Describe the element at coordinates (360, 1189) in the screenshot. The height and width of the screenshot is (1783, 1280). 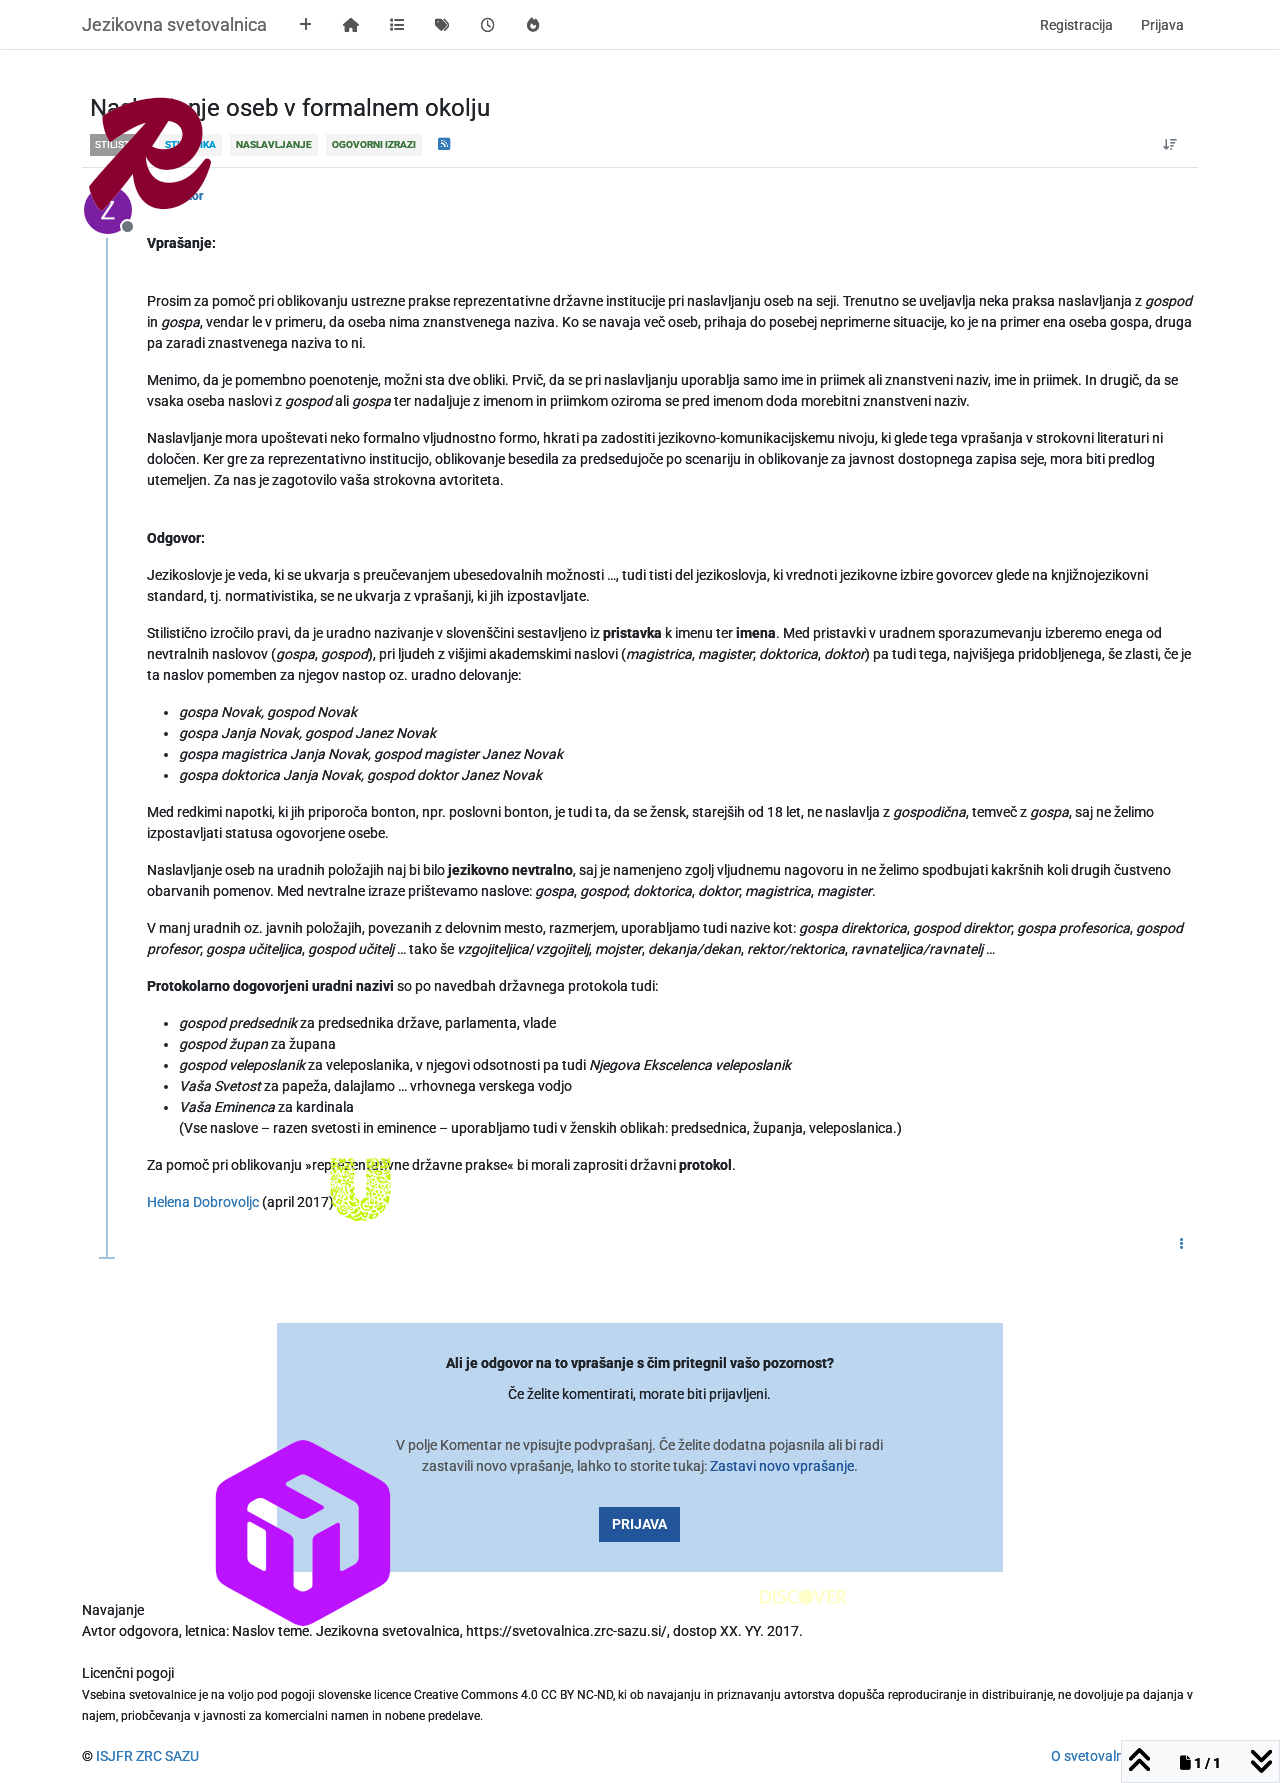
I see `unilever brand logo` at that location.